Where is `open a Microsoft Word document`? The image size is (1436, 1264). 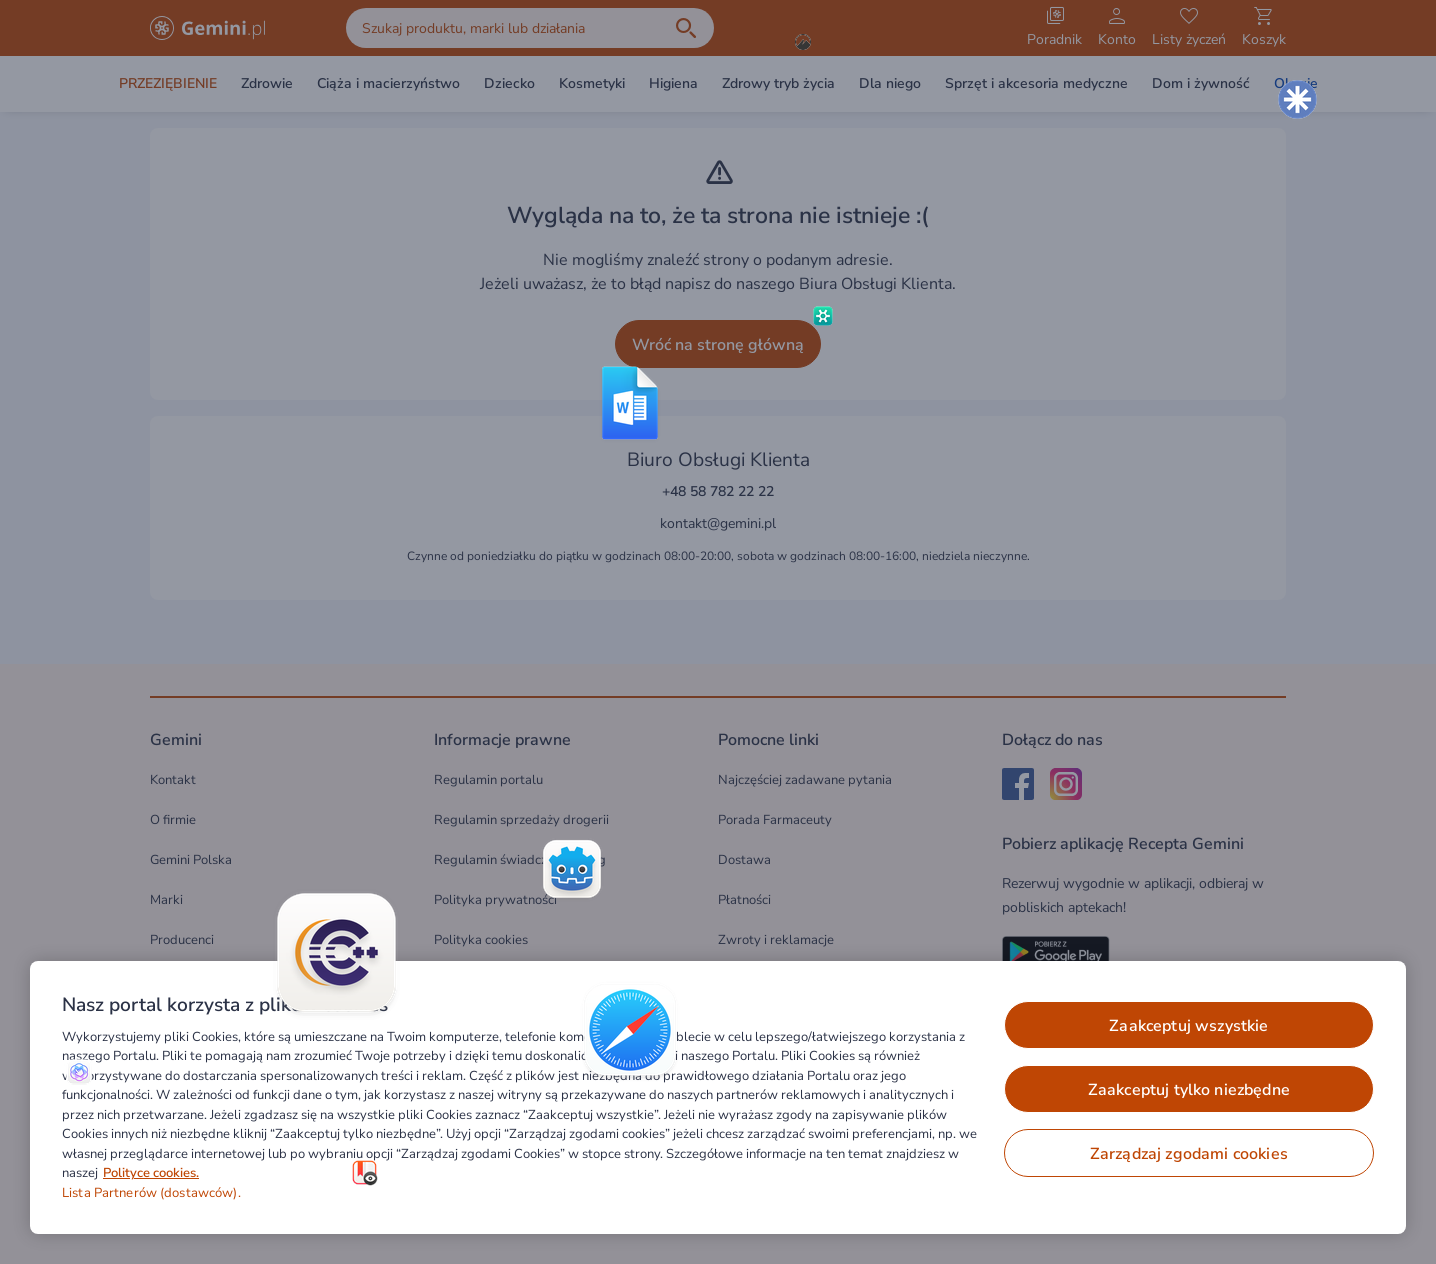 open a Microsoft Word document is located at coordinates (630, 403).